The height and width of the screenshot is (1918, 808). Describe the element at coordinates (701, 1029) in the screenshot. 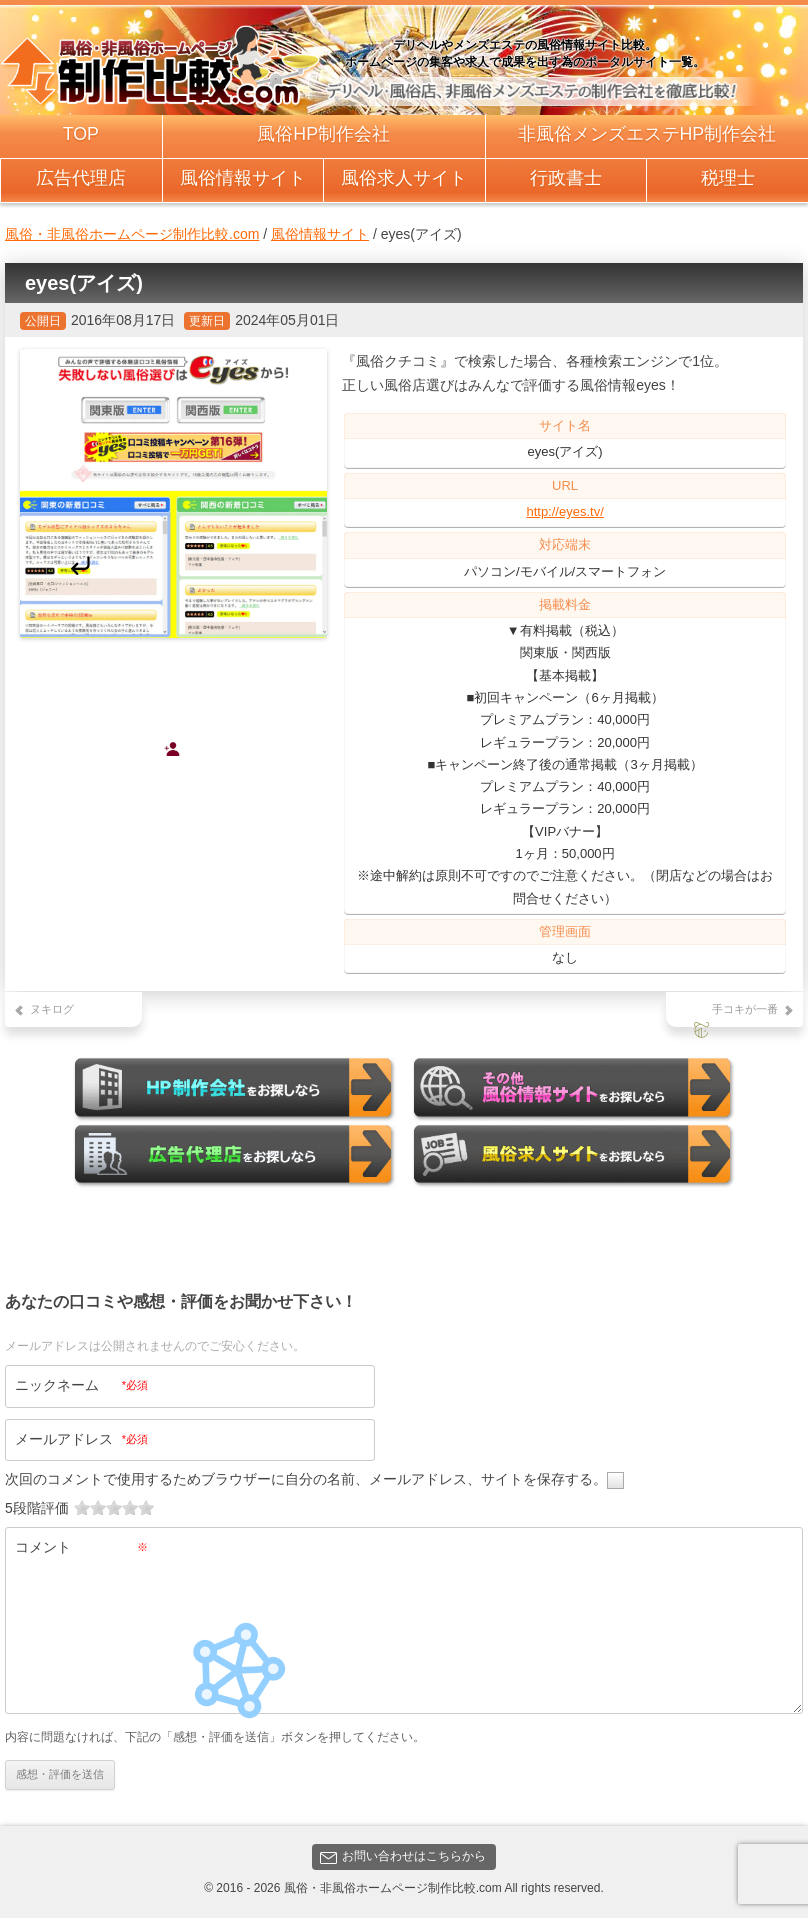

I see `open the New York Times app` at that location.